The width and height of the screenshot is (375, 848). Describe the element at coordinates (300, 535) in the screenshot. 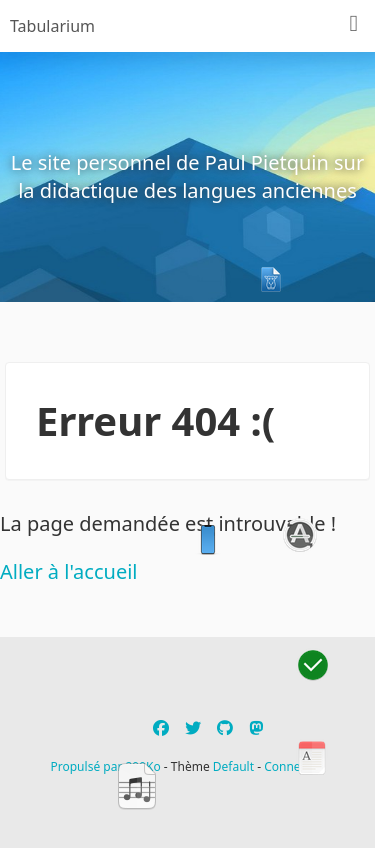

I see `check for available software updates` at that location.